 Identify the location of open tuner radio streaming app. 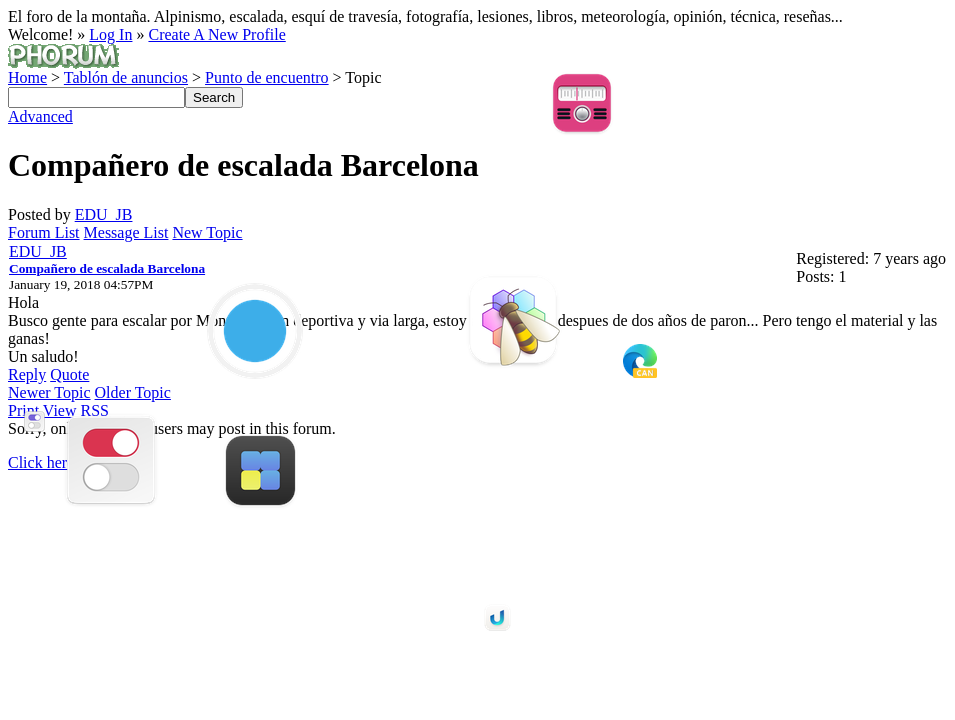
(582, 103).